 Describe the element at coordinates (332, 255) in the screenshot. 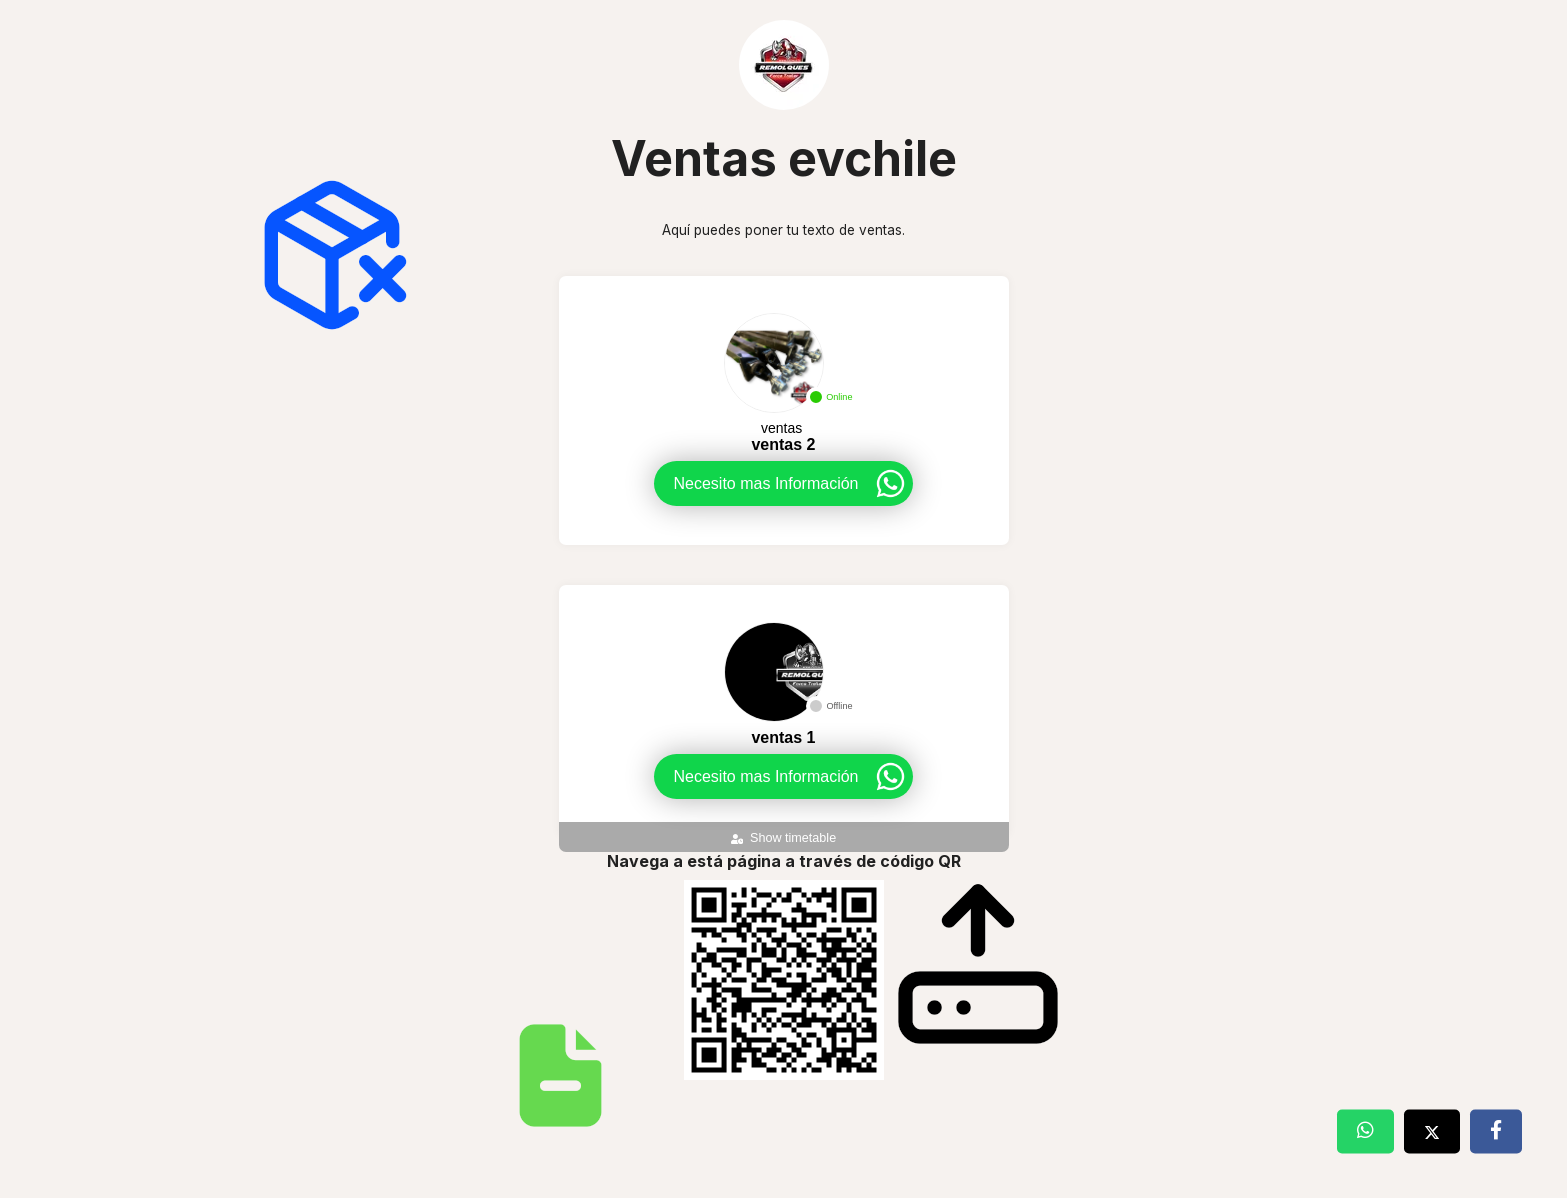

I see `cancel or remove a package from order` at that location.